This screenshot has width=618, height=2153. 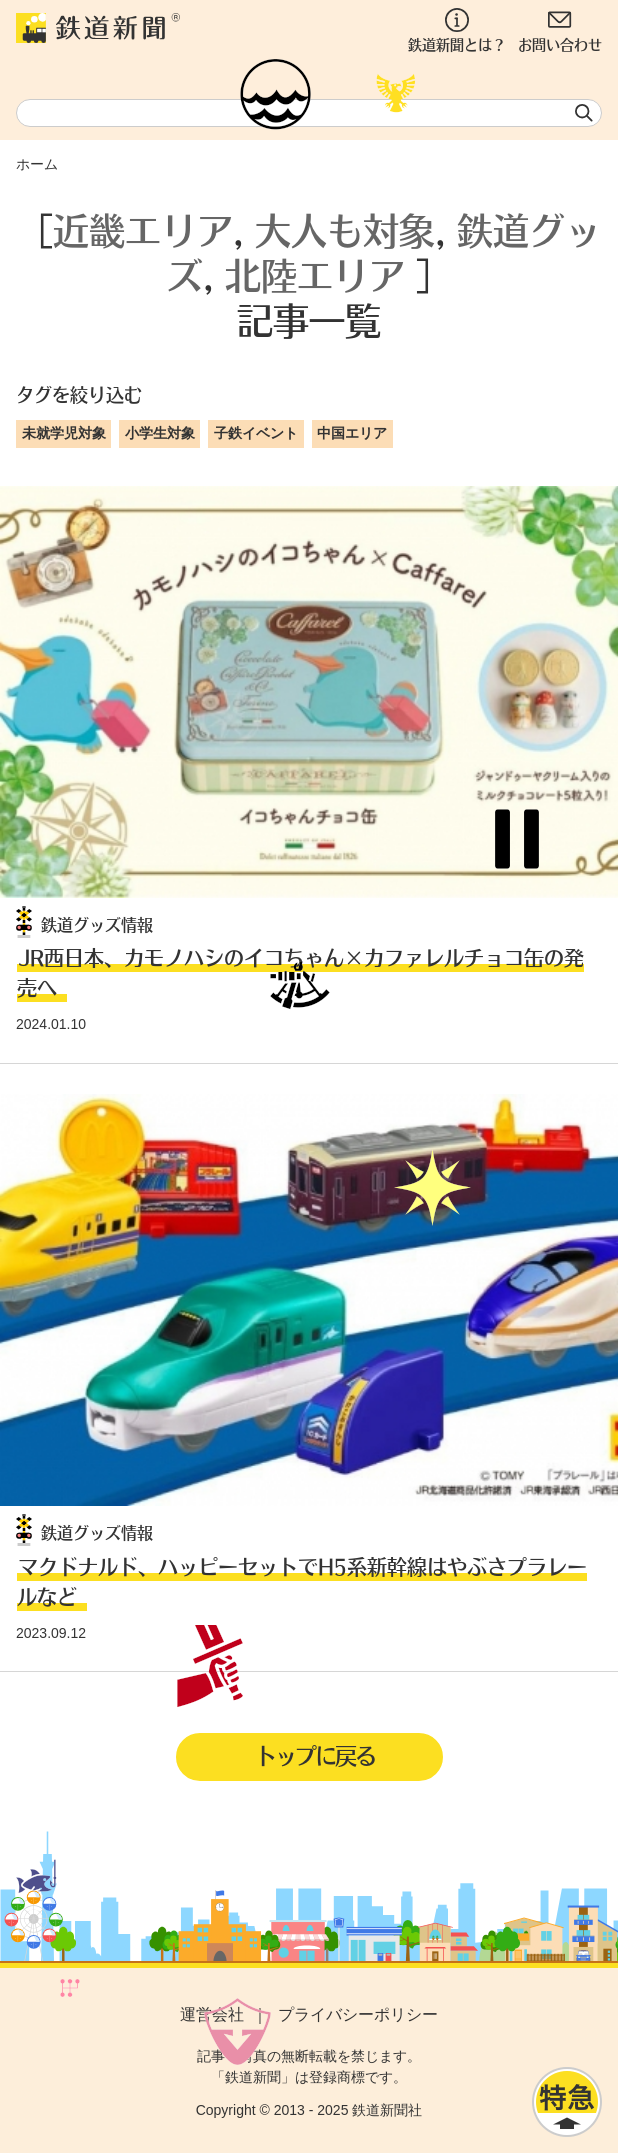 What do you see at coordinates (395, 92) in the screenshot?
I see `represents a guild, clan, or faction emblem` at bounding box center [395, 92].